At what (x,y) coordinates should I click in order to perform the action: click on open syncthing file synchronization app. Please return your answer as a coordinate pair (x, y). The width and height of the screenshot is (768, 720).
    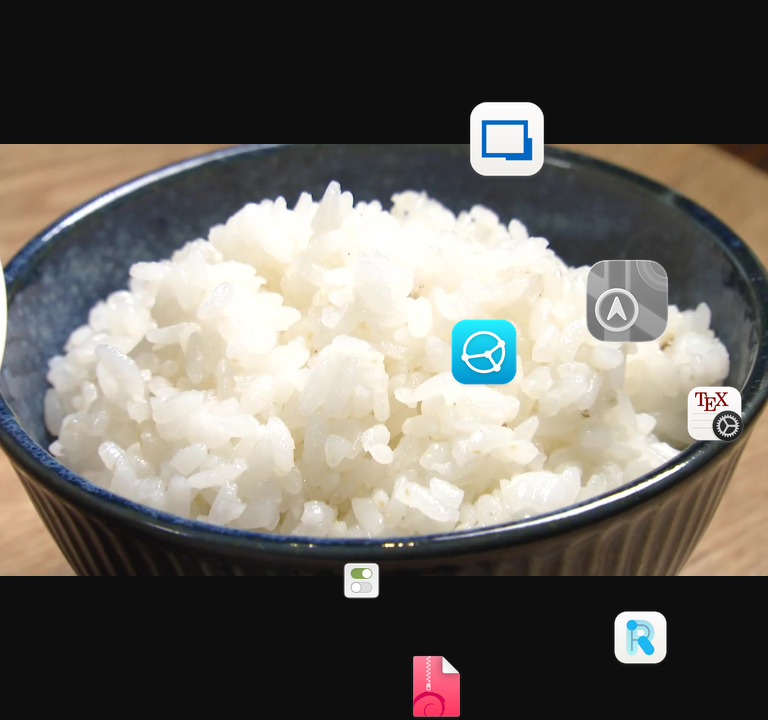
    Looking at the image, I should click on (484, 352).